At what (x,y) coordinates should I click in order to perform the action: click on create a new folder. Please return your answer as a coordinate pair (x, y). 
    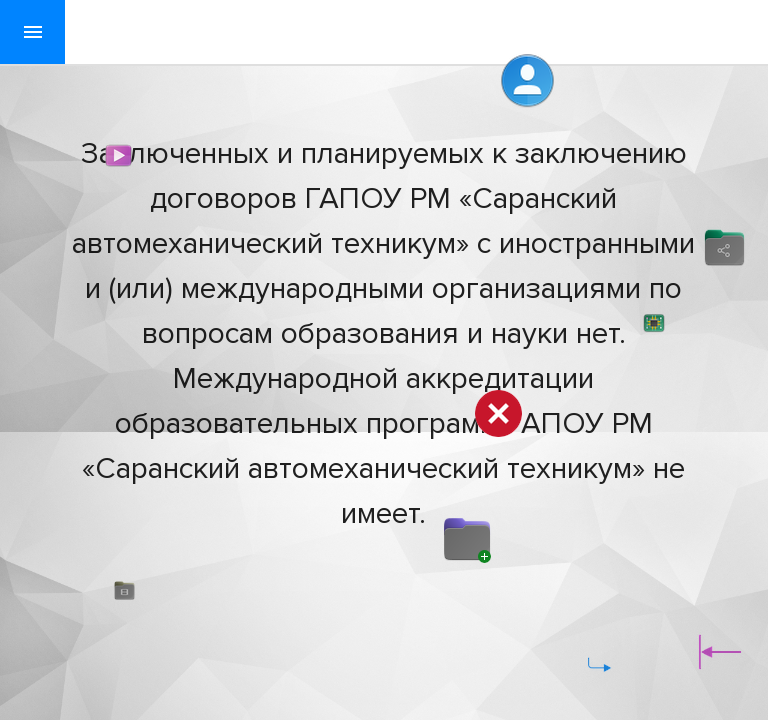
    Looking at the image, I should click on (467, 539).